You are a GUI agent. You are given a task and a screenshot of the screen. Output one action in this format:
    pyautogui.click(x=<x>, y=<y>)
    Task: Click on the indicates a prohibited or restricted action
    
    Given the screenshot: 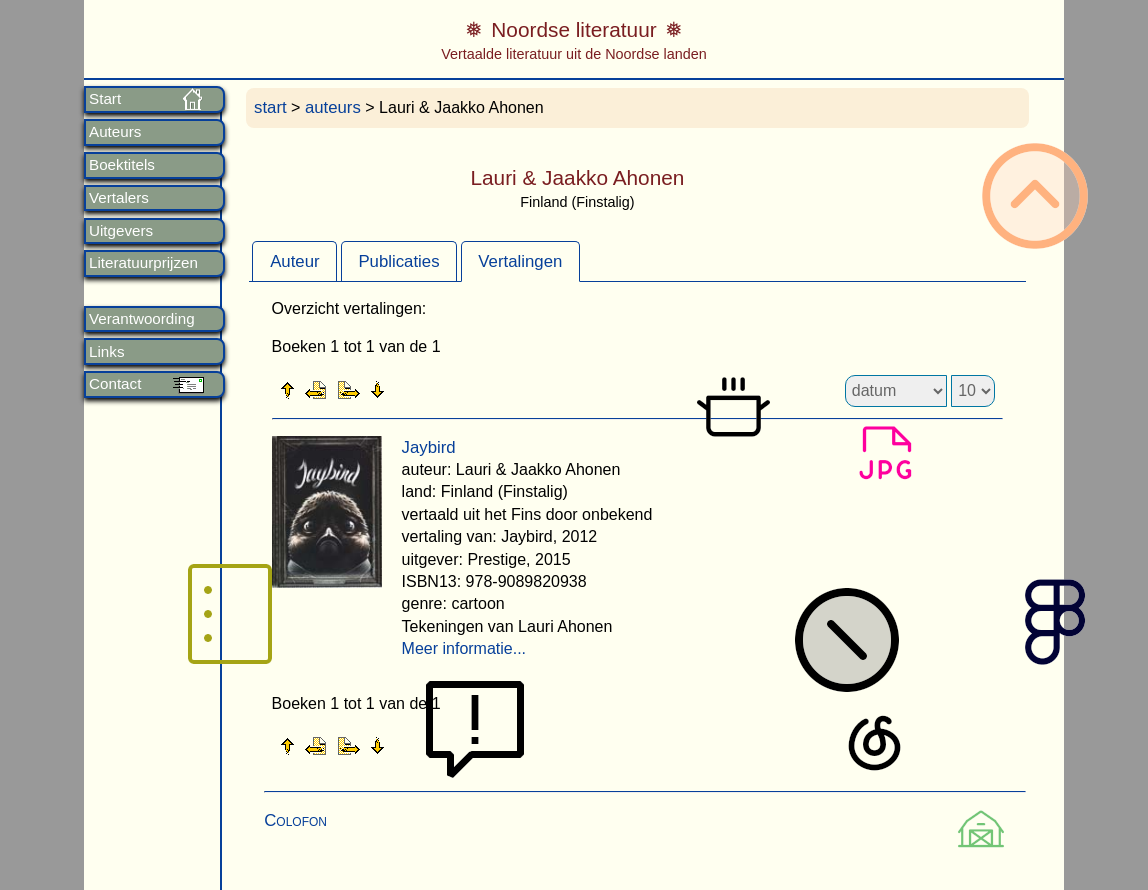 What is the action you would take?
    pyautogui.click(x=847, y=640)
    